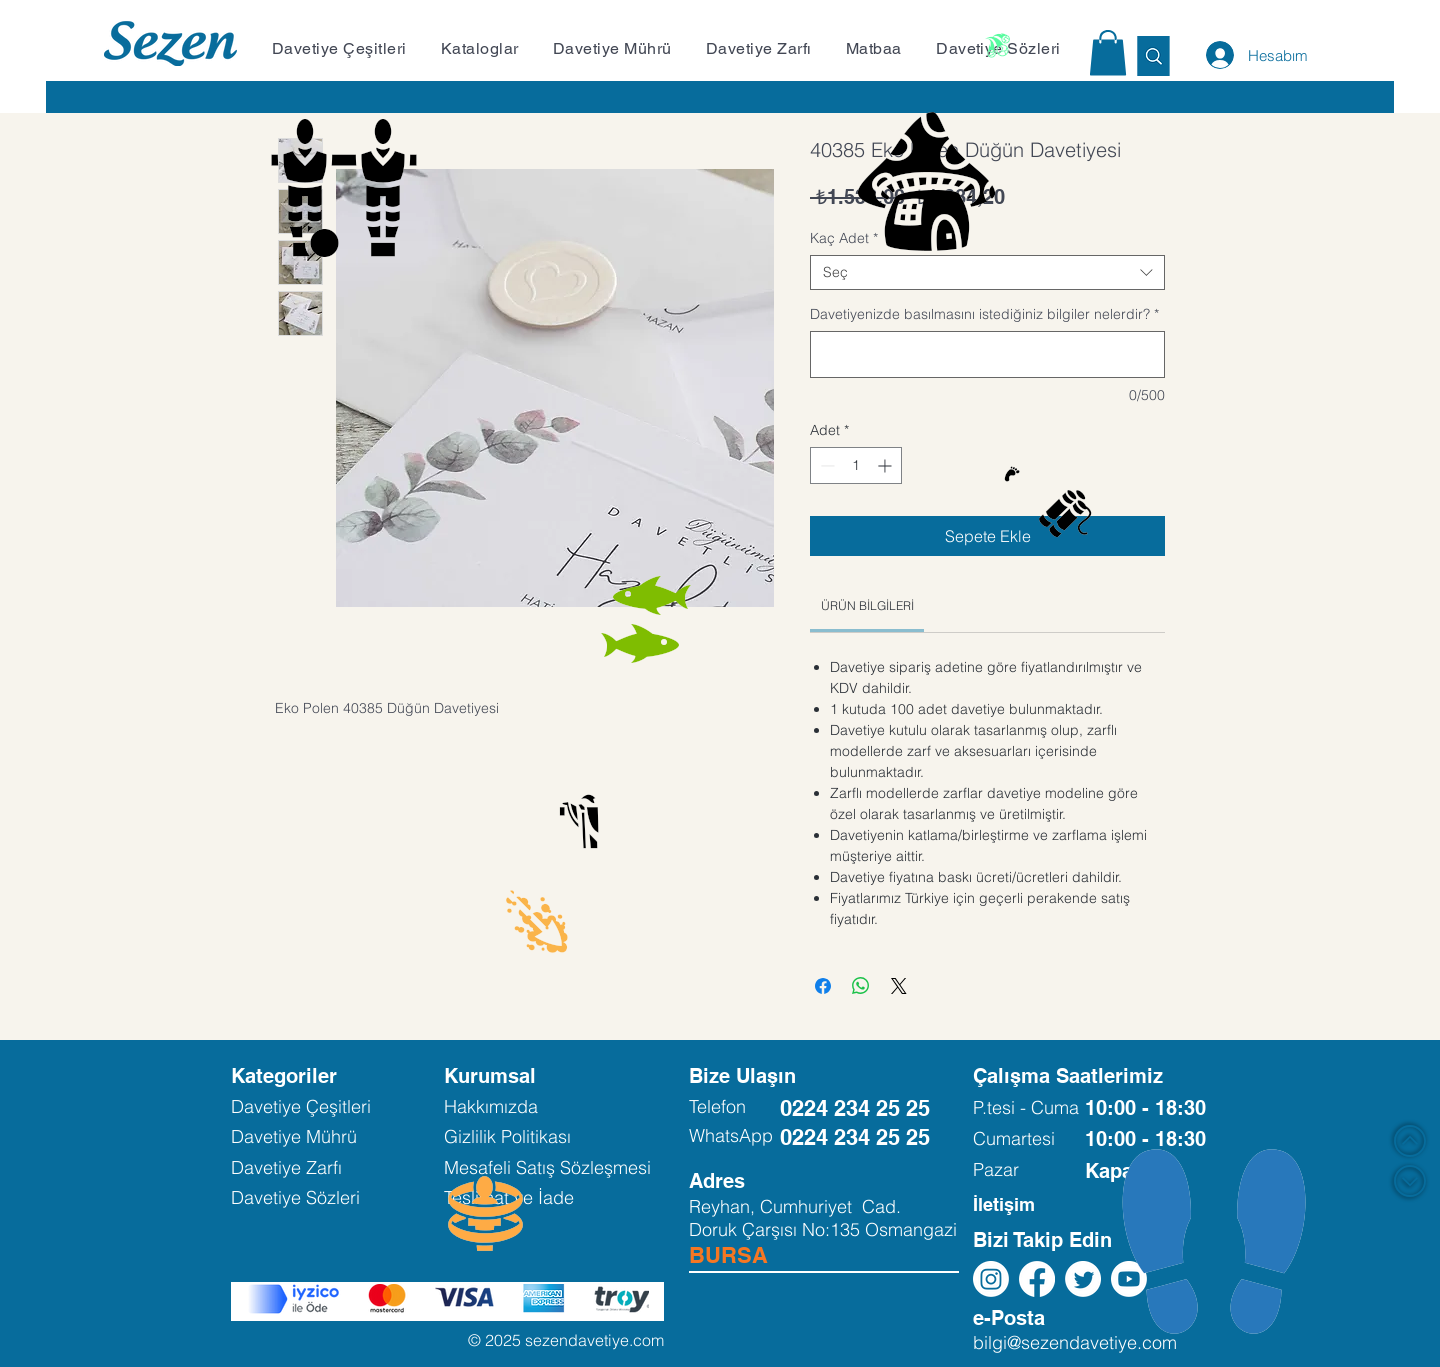 The width and height of the screenshot is (1440, 1367). Describe the element at coordinates (536, 921) in the screenshot. I see `equip poison-tipped arrow or projectile` at that location.